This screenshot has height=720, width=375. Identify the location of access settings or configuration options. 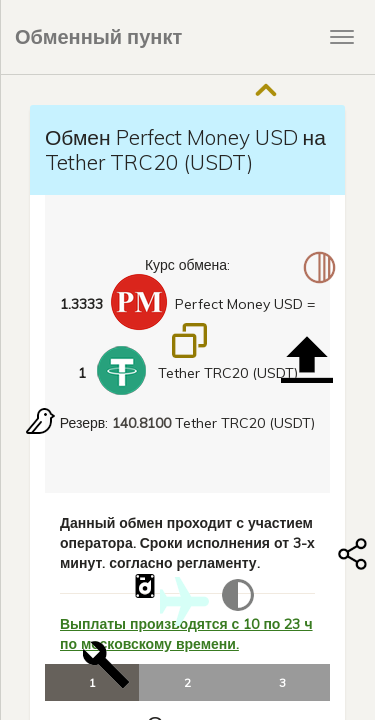
(107, 665).